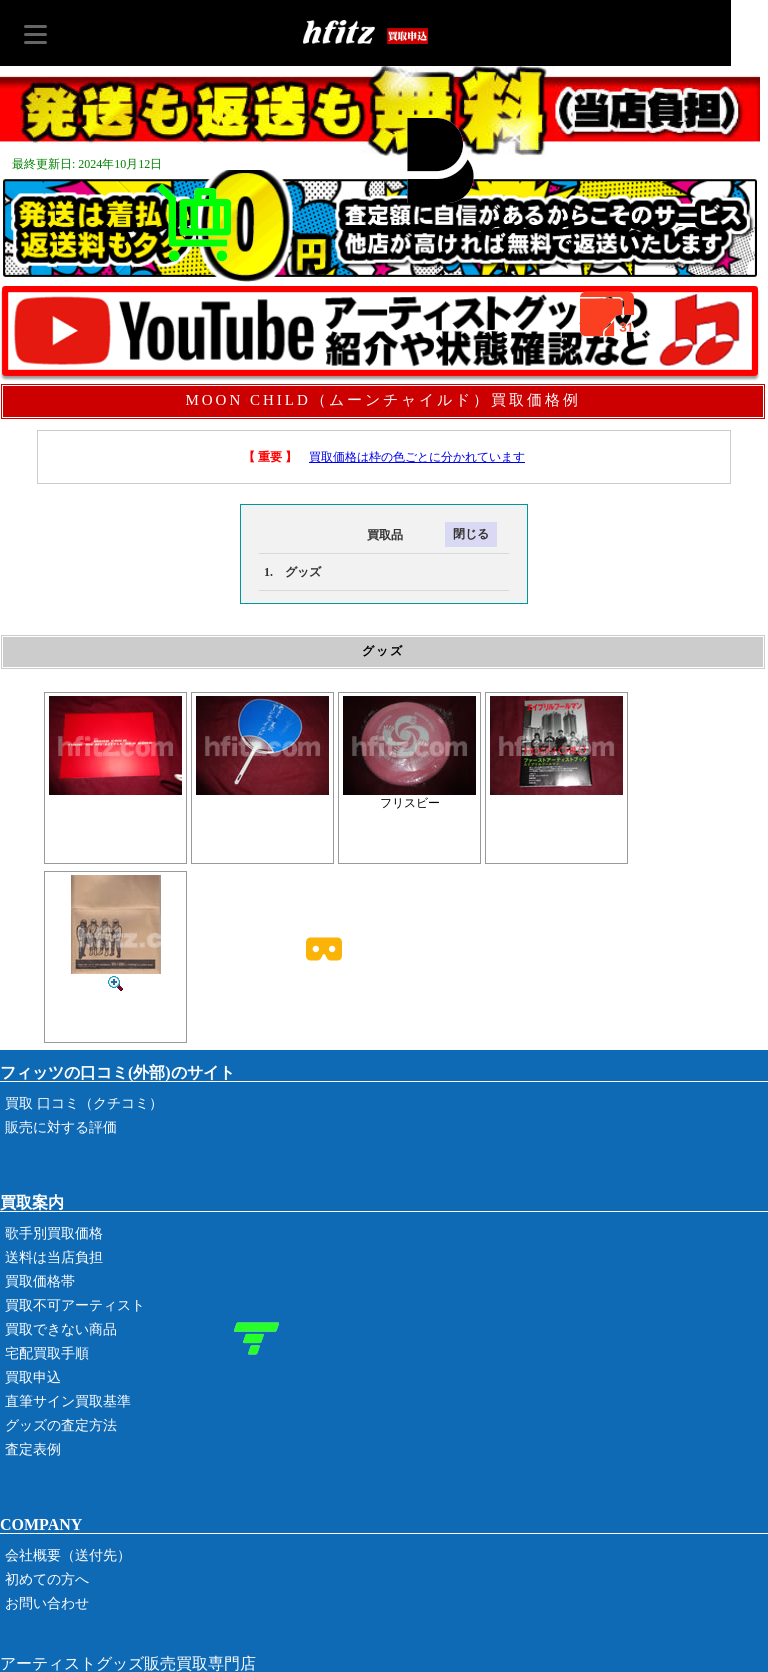  Describe the element at coordinates (607, 314) in the screenshot. I see `open Proton Calendar app` at that location.